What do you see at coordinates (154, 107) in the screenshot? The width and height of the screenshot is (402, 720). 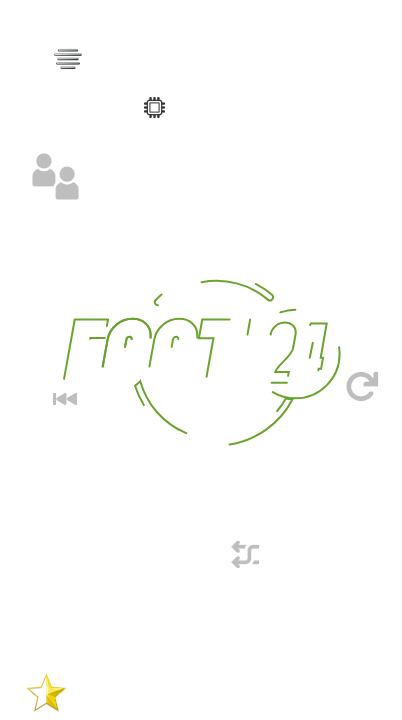 I see `access hardware or processor settings` at bounding box center [154, 107].